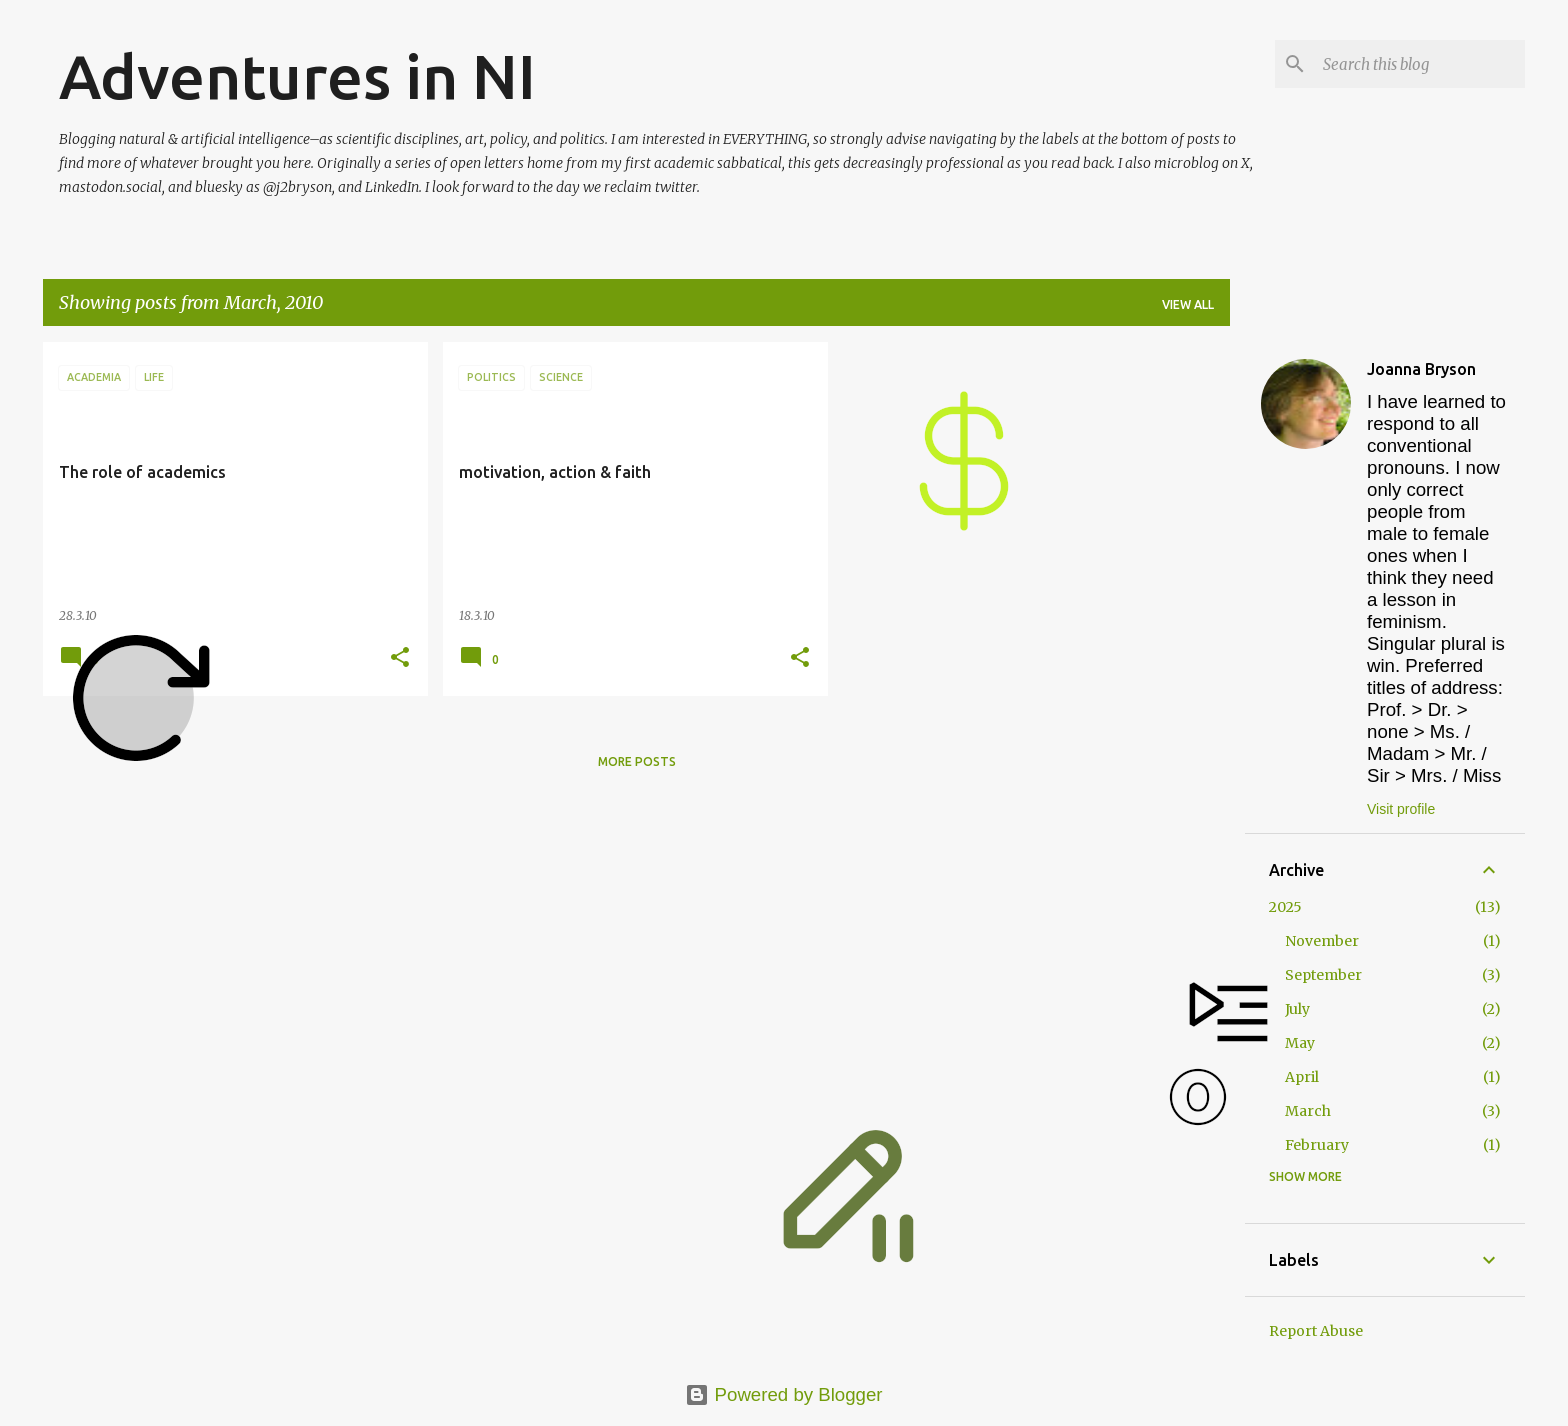 This screenshot has height=1426, width=1568. Describe the element at coordinates (1228, 1013) in the screenshot. I see `step through code one line at a time during debugging` at that location.